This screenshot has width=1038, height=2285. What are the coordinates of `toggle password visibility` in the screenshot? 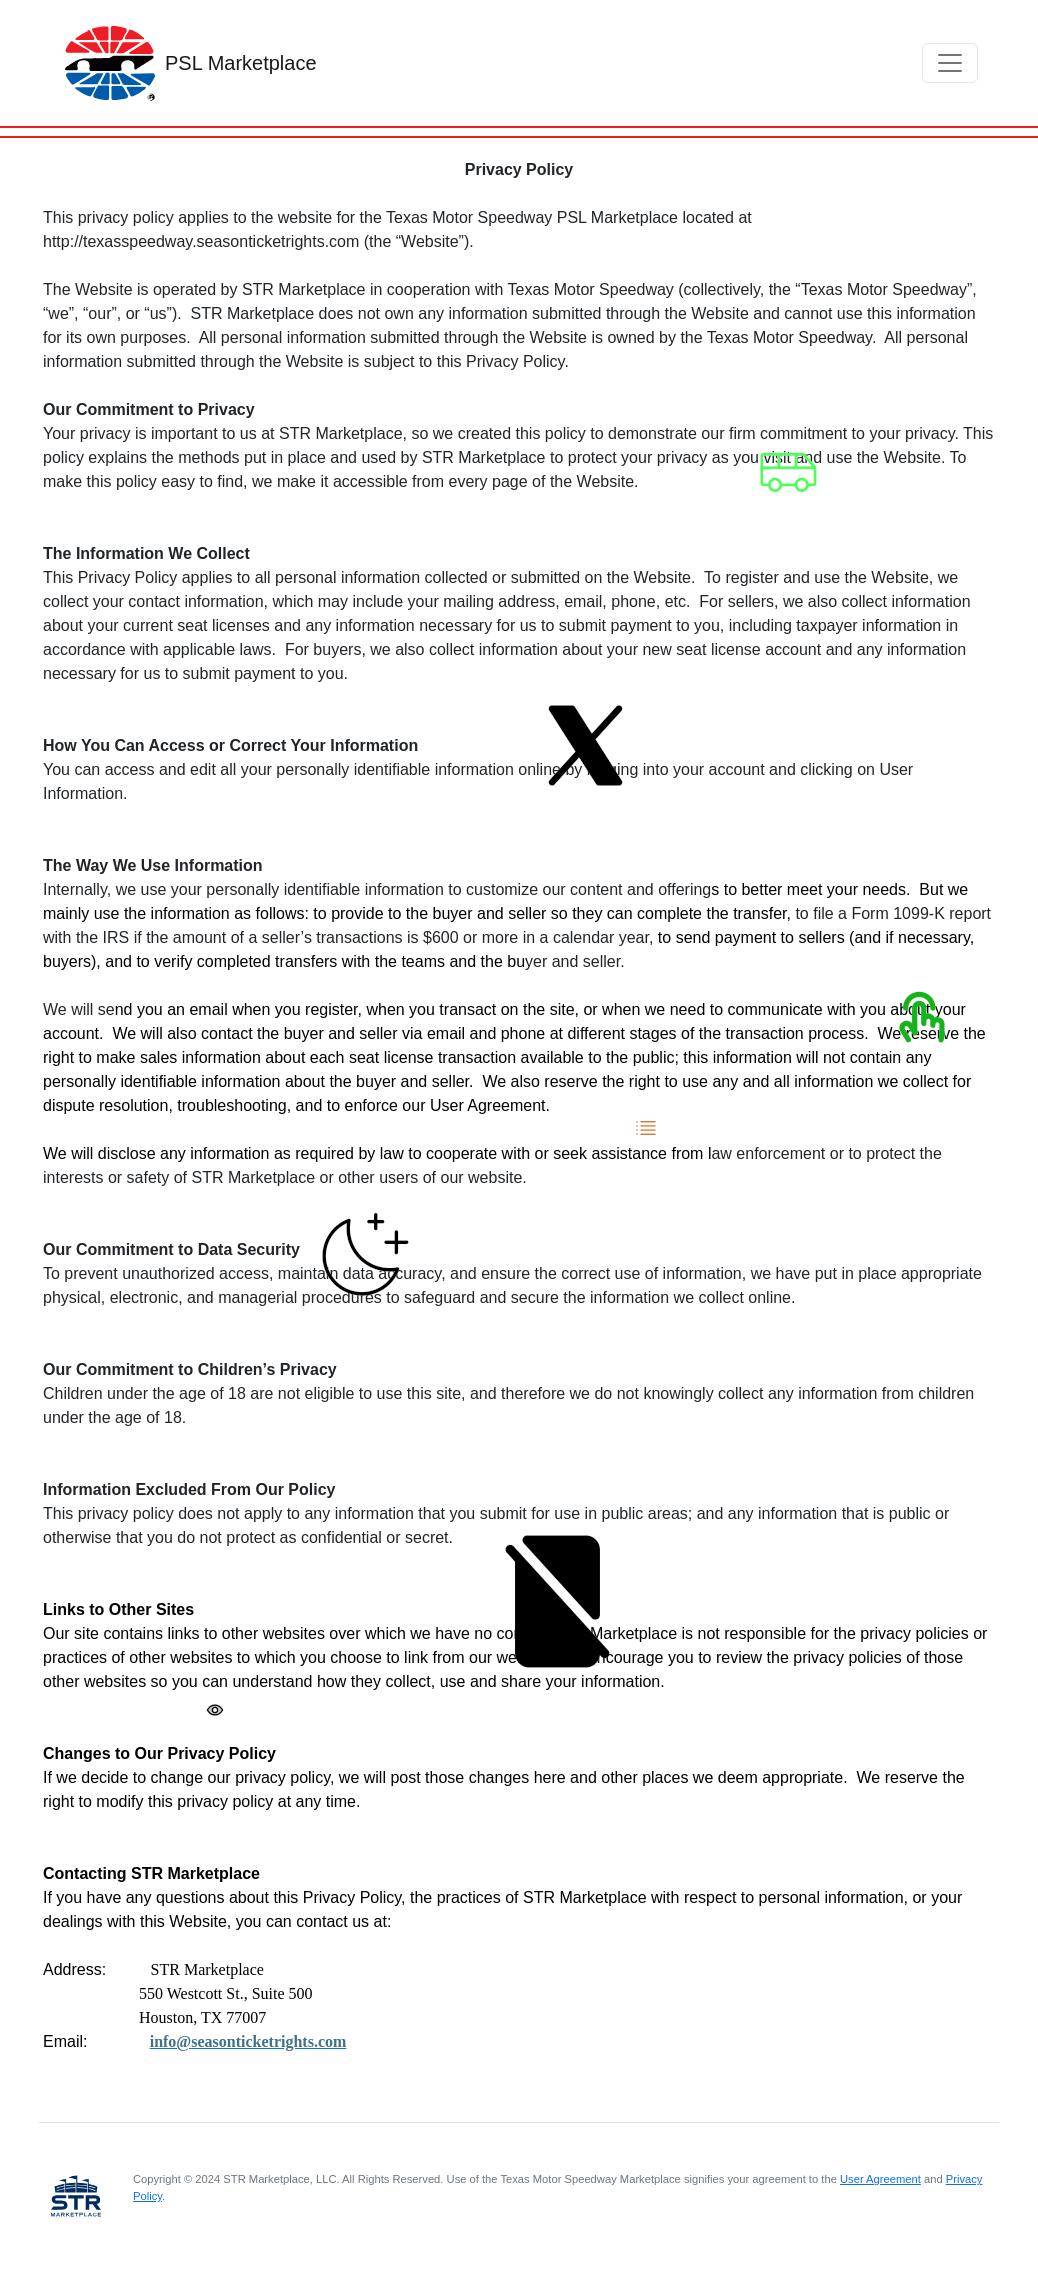 It's located at (215, 1710).